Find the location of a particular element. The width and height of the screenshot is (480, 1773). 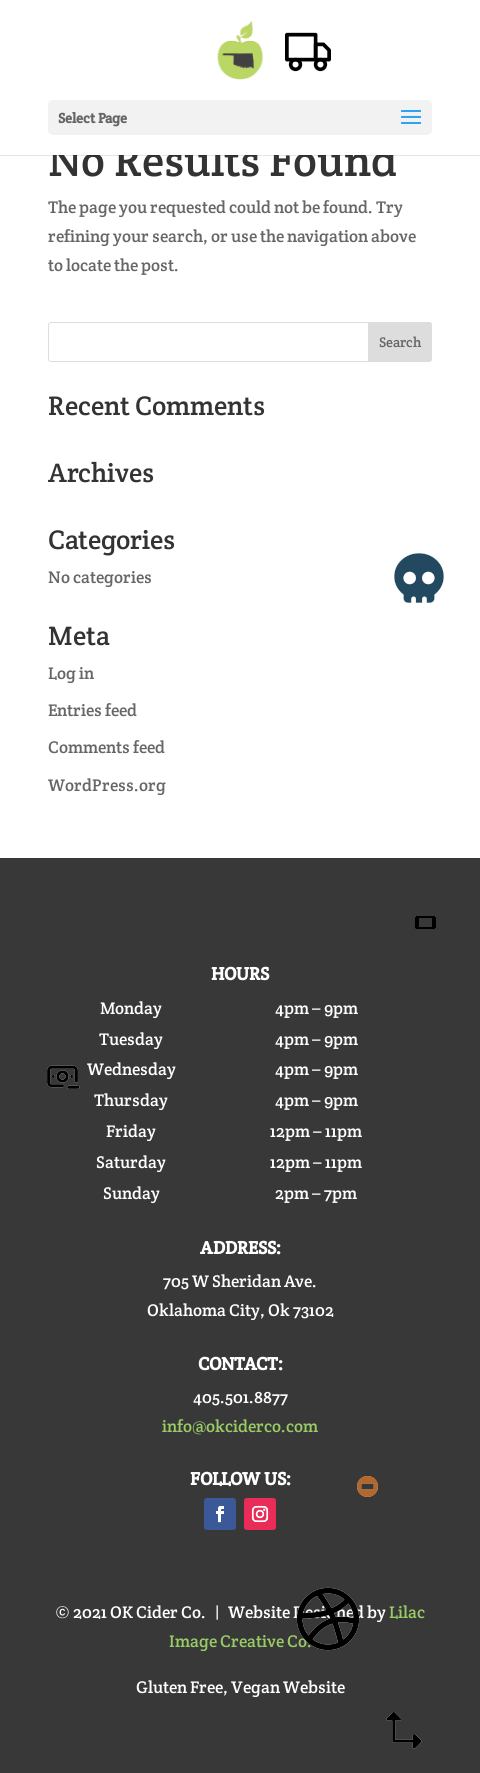

subtract funds or reduce balance is located at coordinates (62, 1076).